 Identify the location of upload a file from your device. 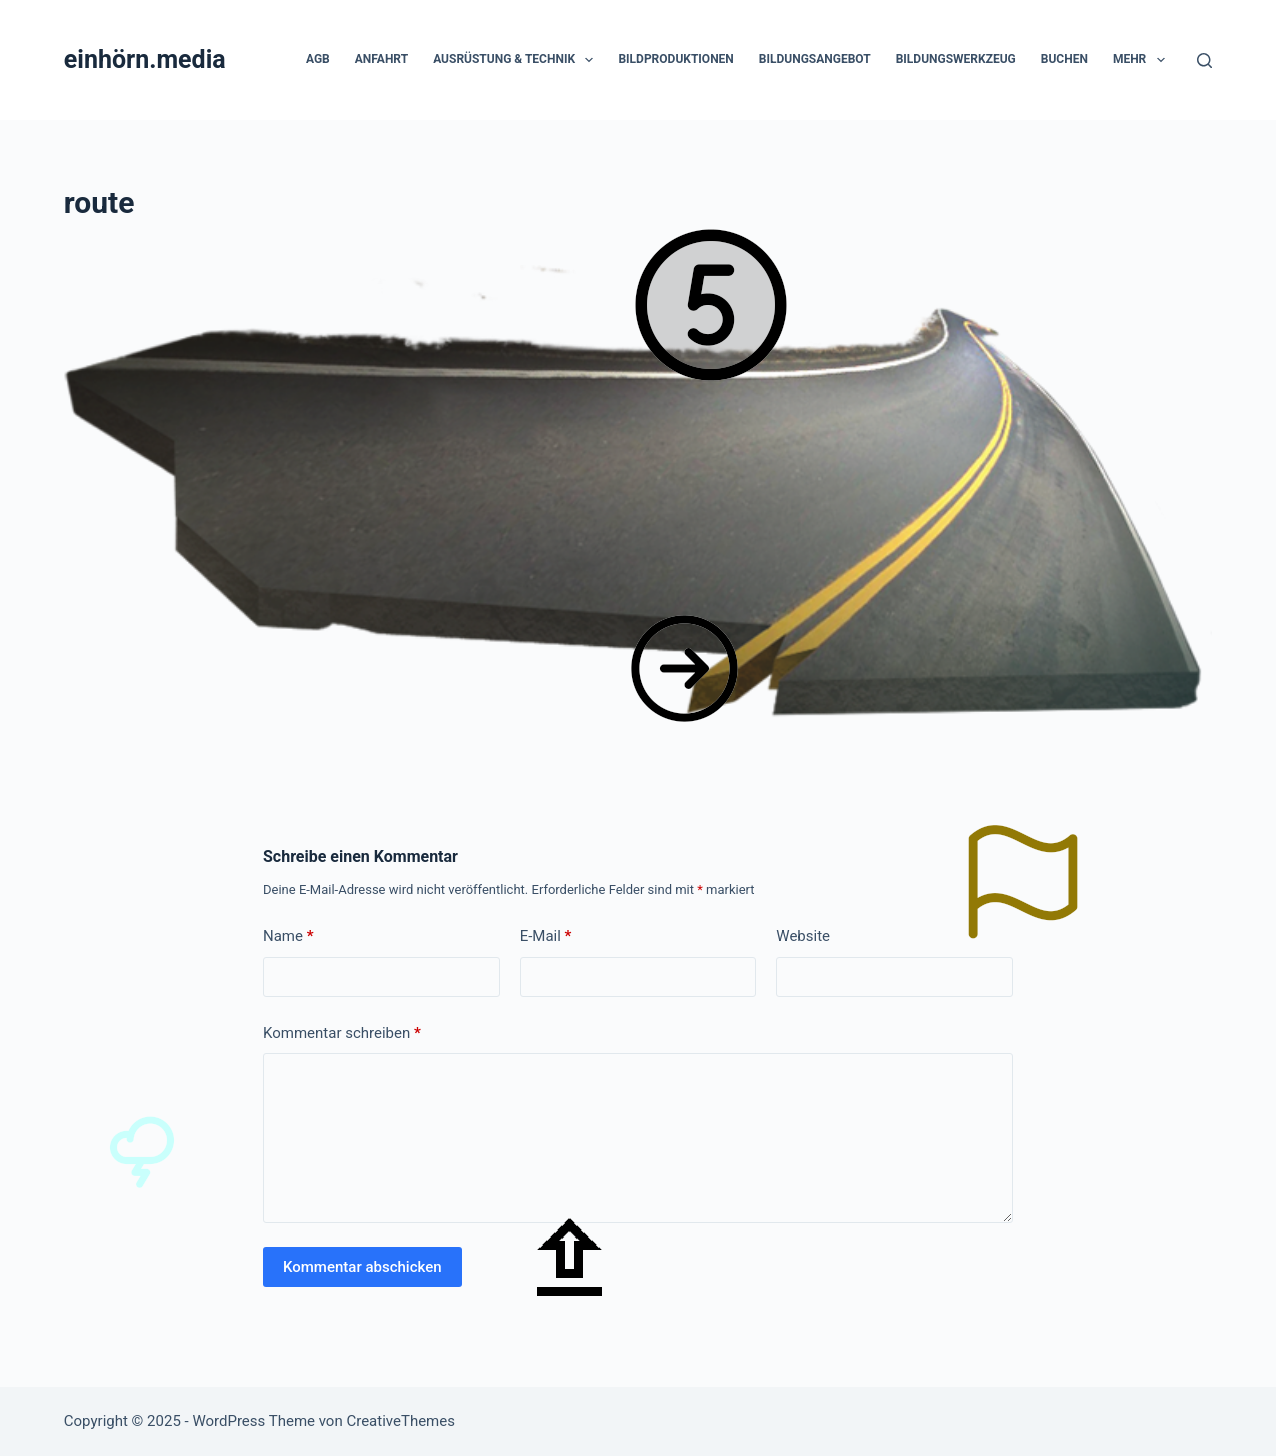
(569, 1259).